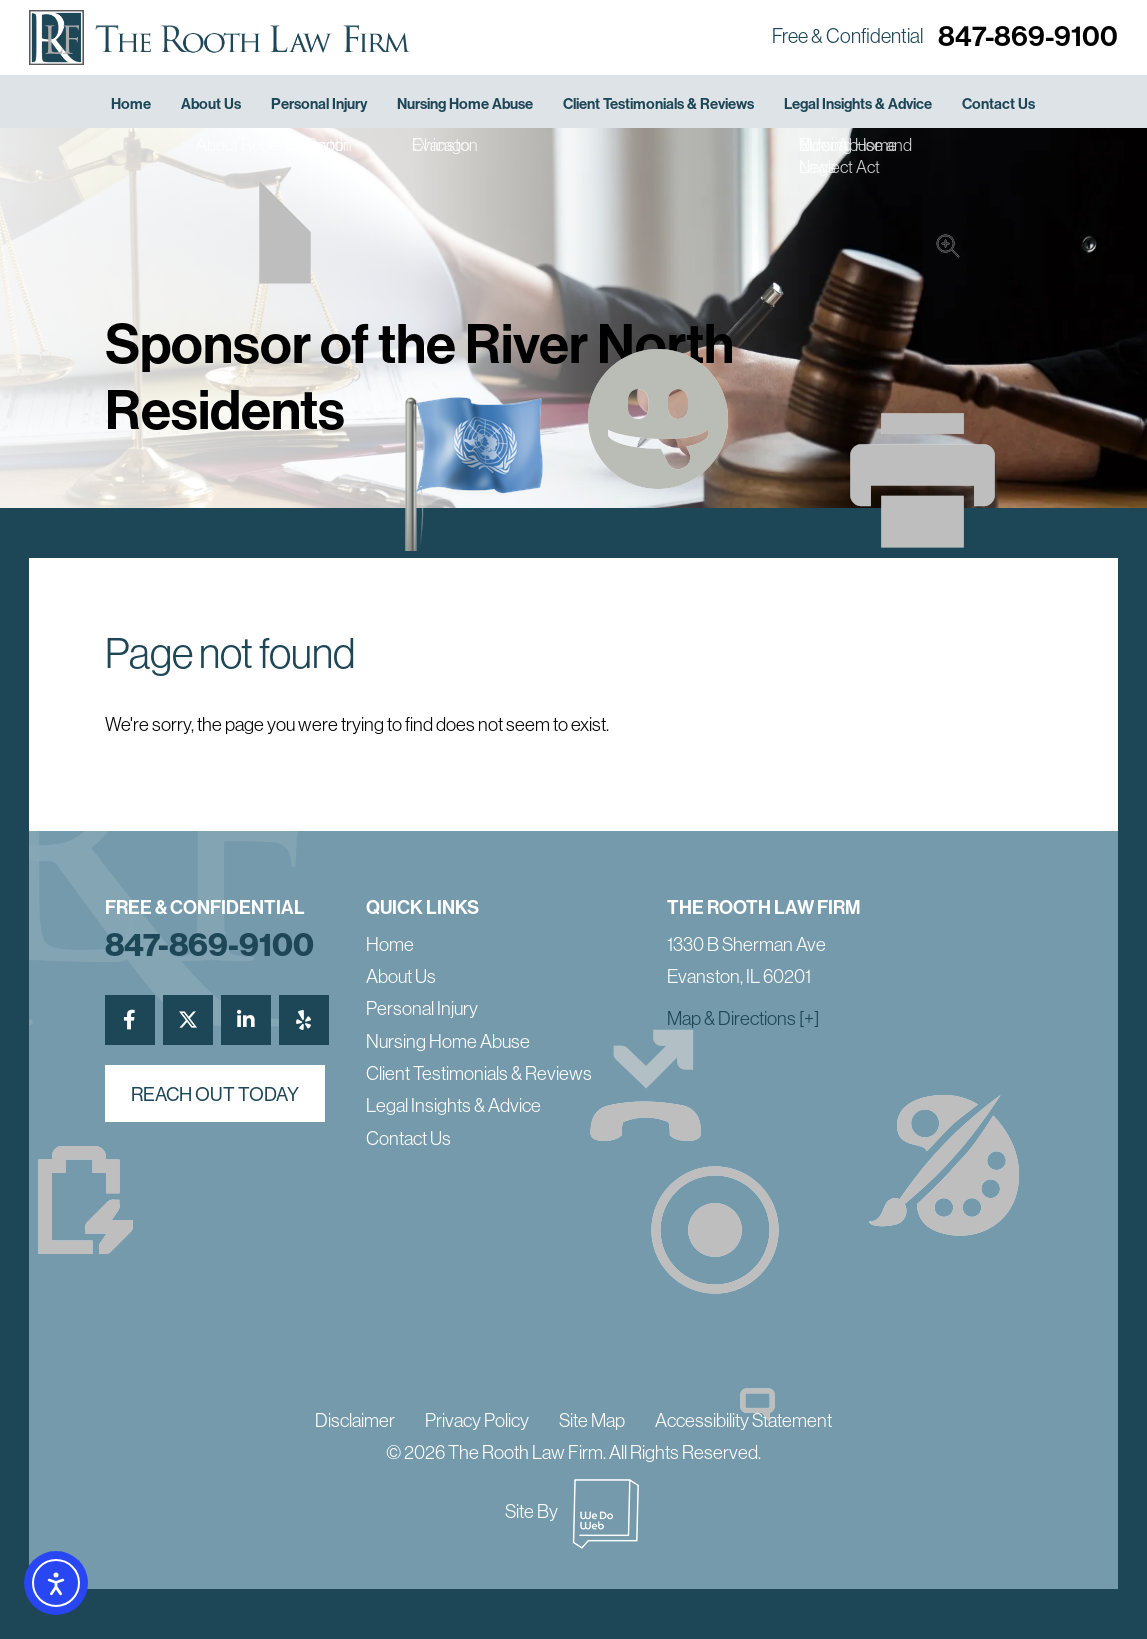  I want to click on indicates a missed phone call, so click(645, 1077).